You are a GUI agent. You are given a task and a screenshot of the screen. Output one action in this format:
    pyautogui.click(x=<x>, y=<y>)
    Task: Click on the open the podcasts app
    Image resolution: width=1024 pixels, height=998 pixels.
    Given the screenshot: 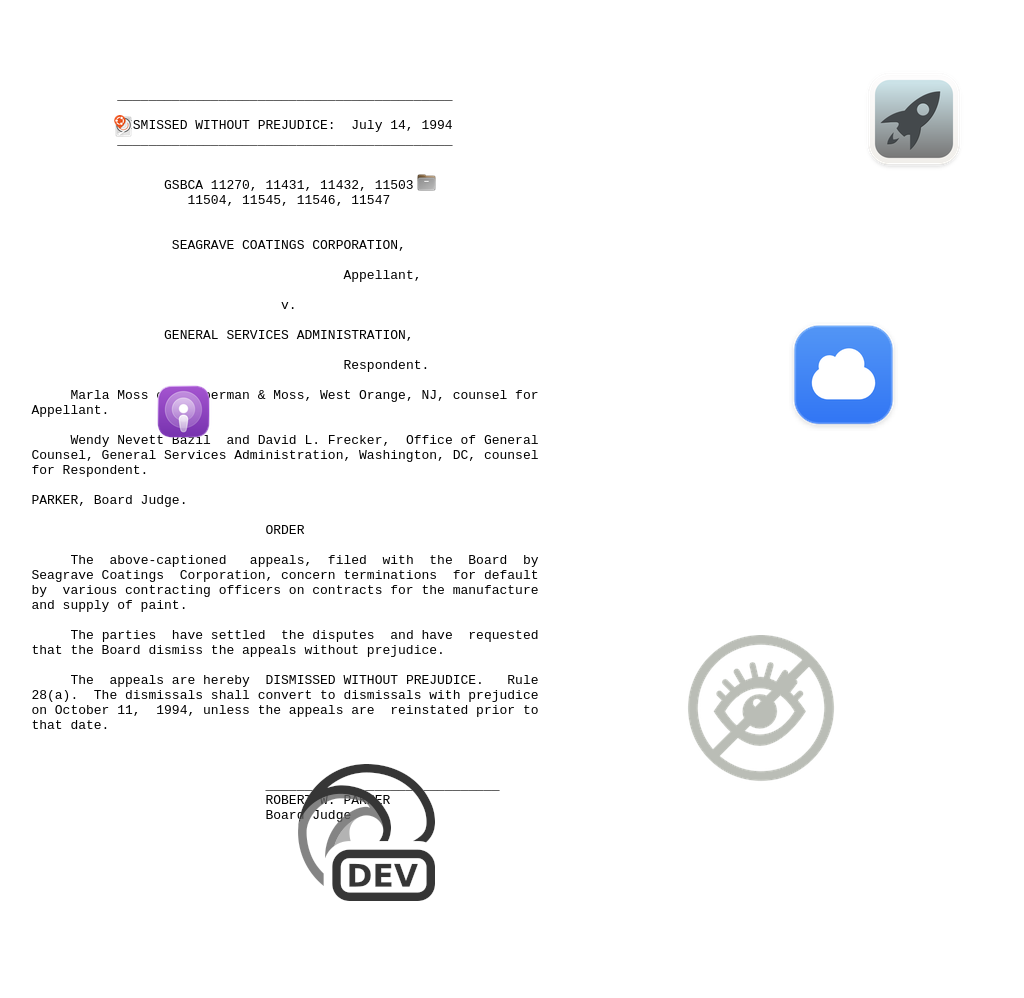 What is the action you would take?
    pyautogui.click(x=183, y=411)
    